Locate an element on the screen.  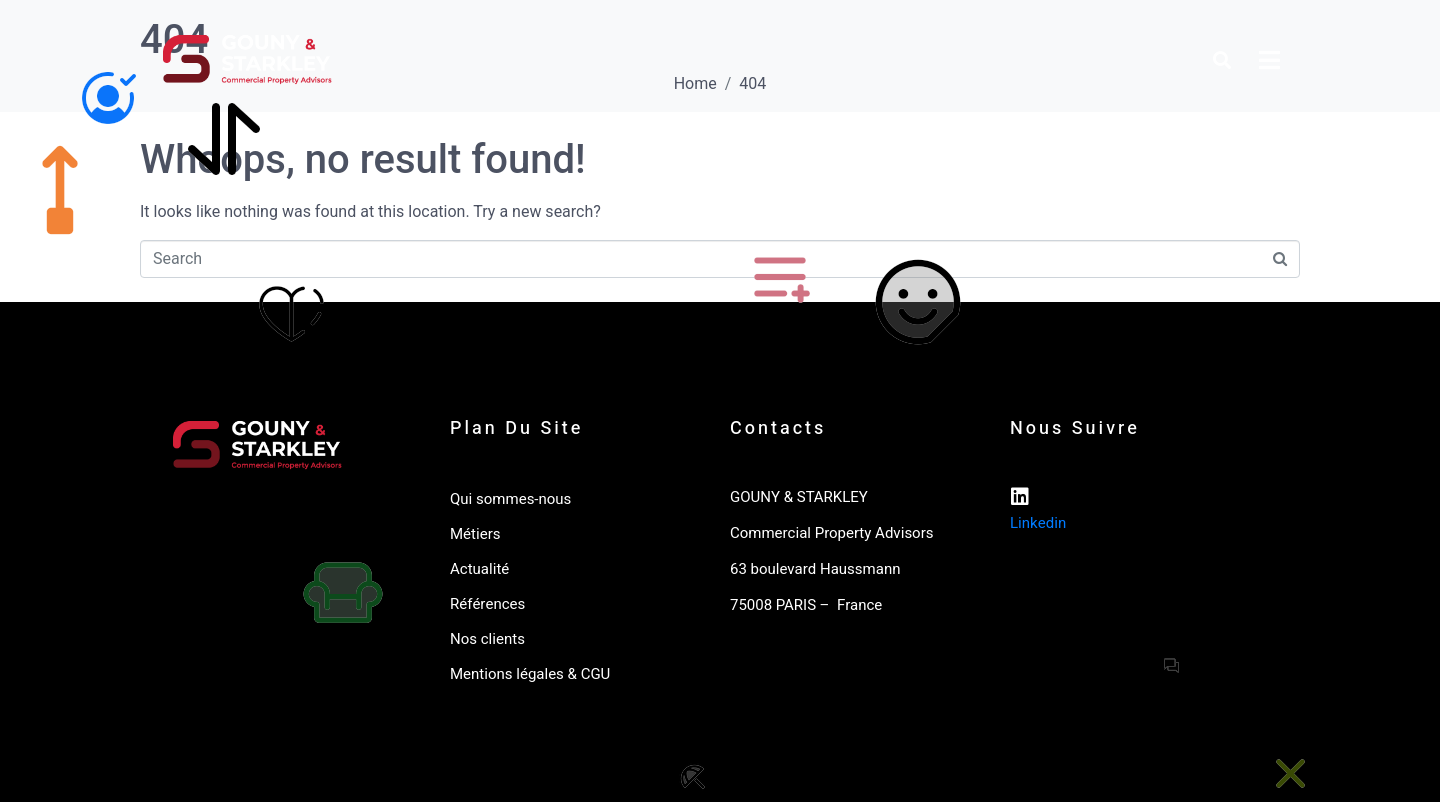
access beach or vacation-related features is located at coordinates (693, 777).